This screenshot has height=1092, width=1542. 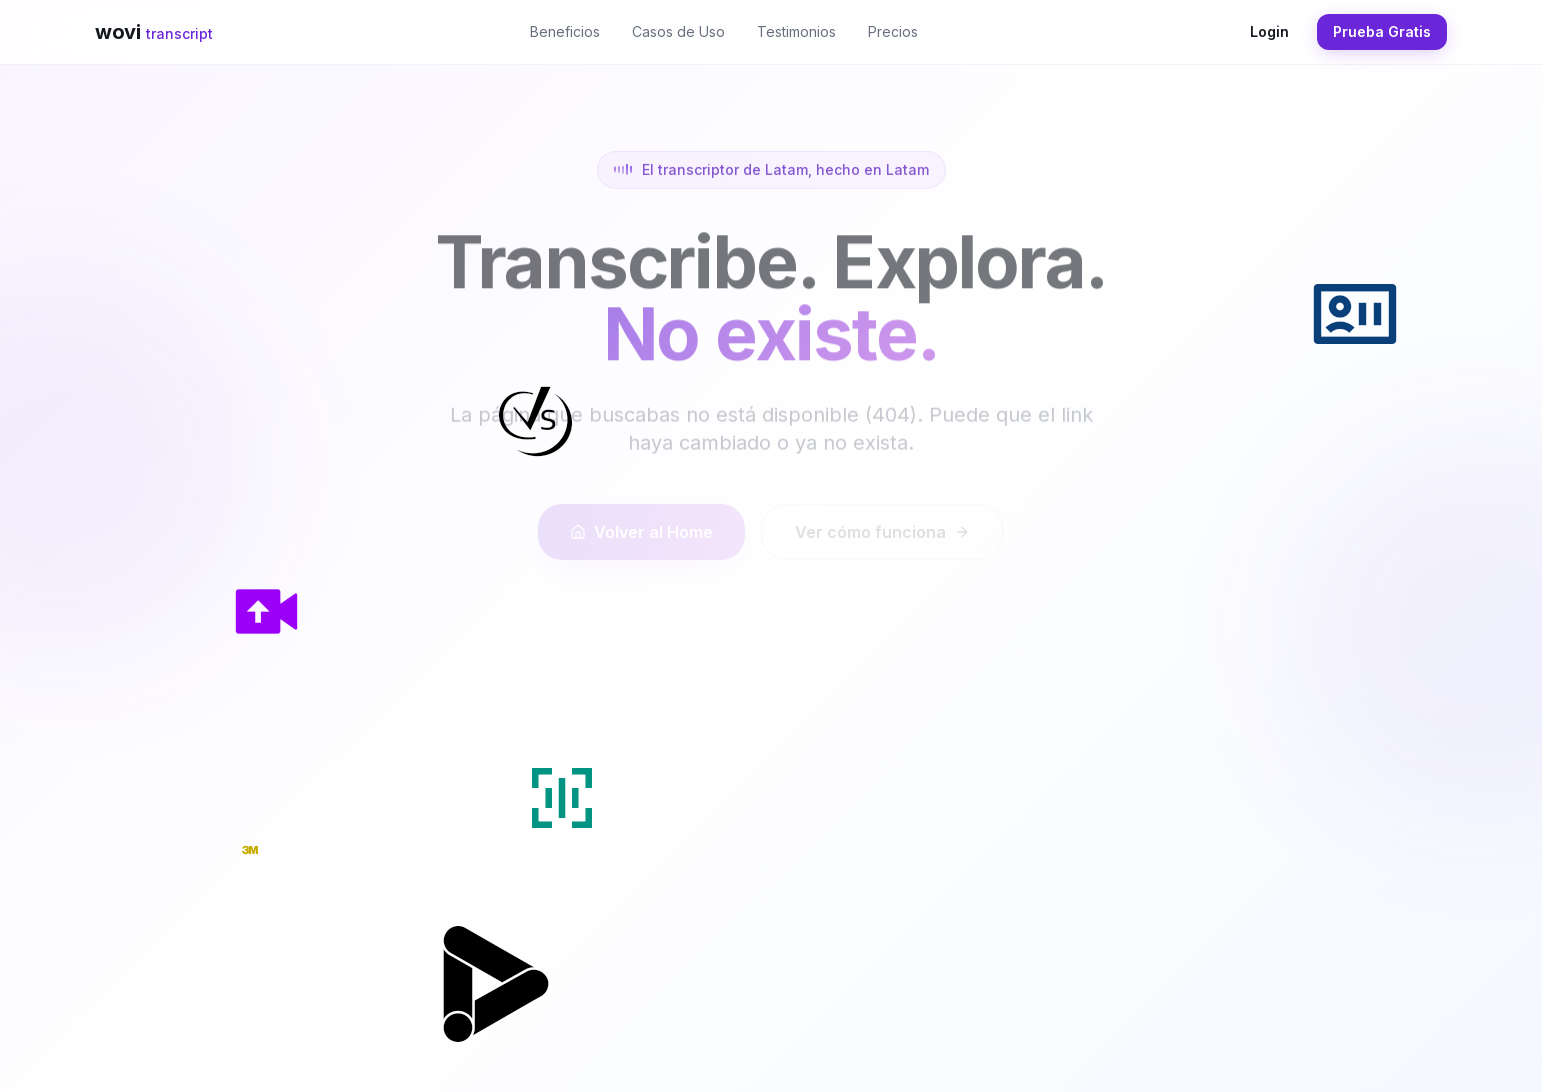 I want to click on activate voice recognition or speech input, so click(x=562, y=798).